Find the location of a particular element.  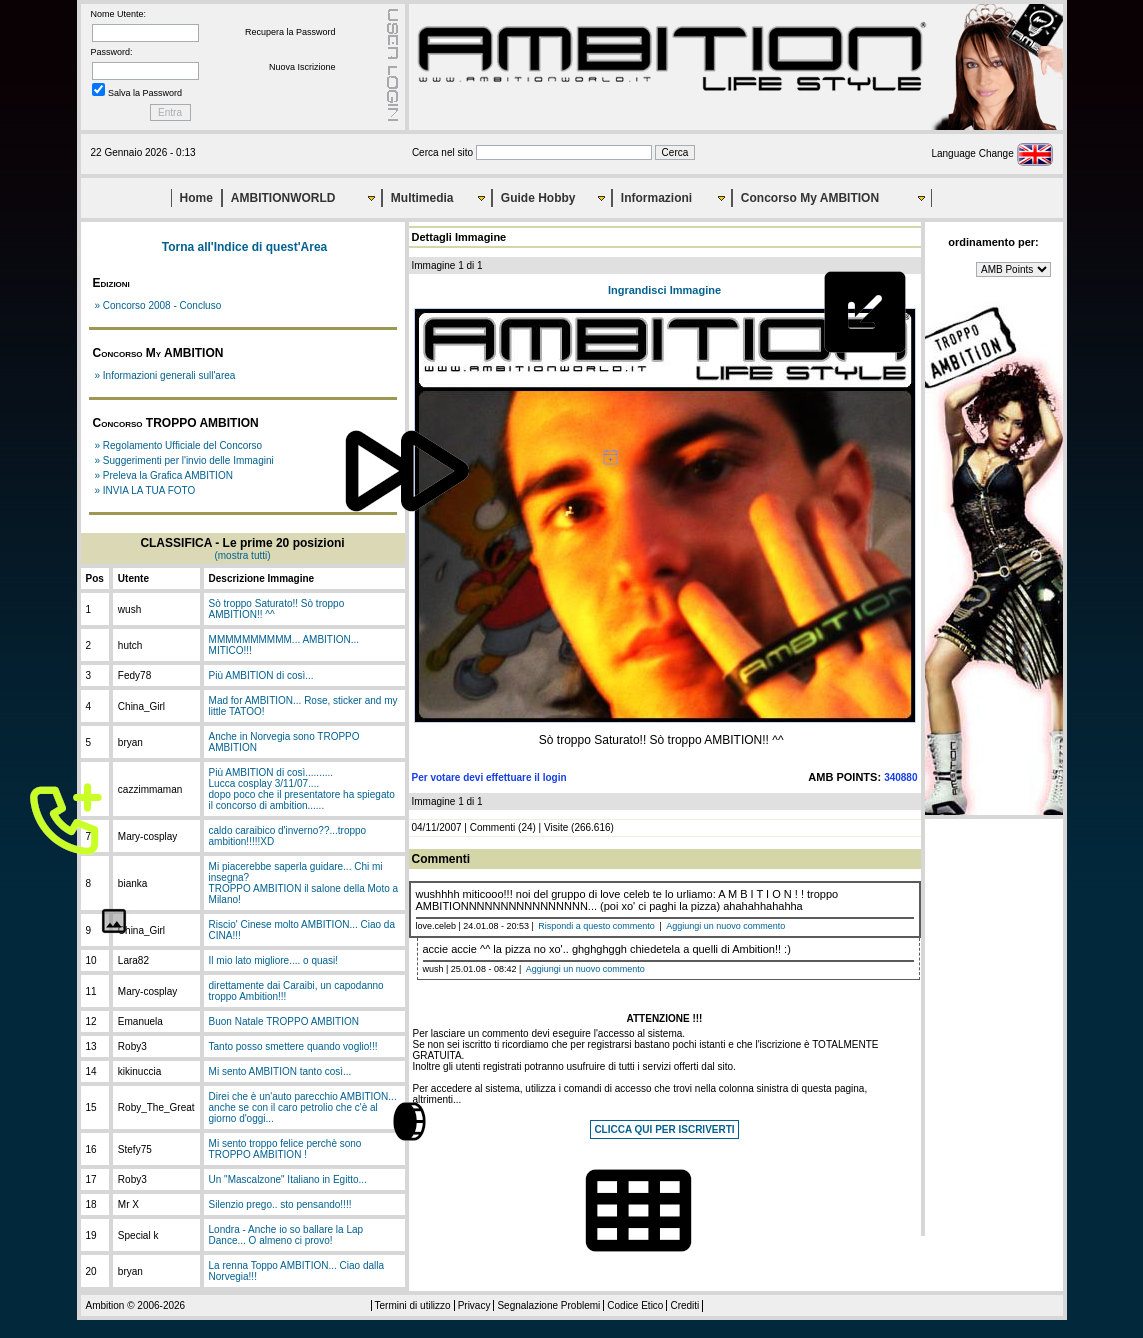

add a new event to the calendar is located at coordinates (610, 457).